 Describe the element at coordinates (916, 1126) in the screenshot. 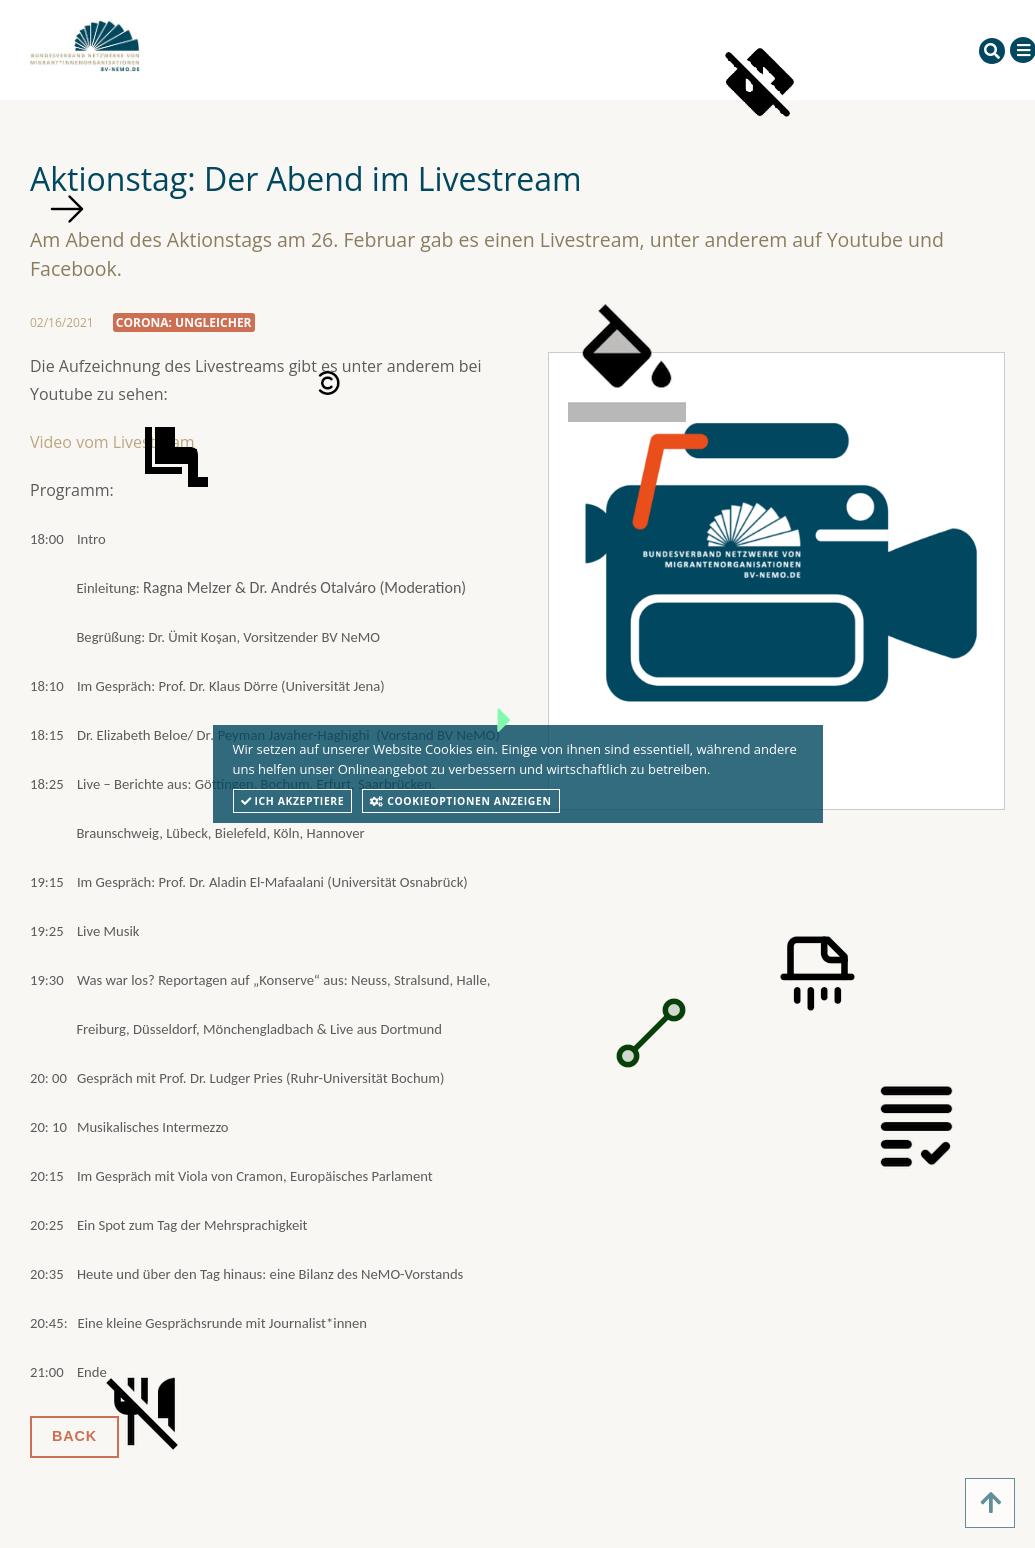

I see `view grading or assessment results` at that location.